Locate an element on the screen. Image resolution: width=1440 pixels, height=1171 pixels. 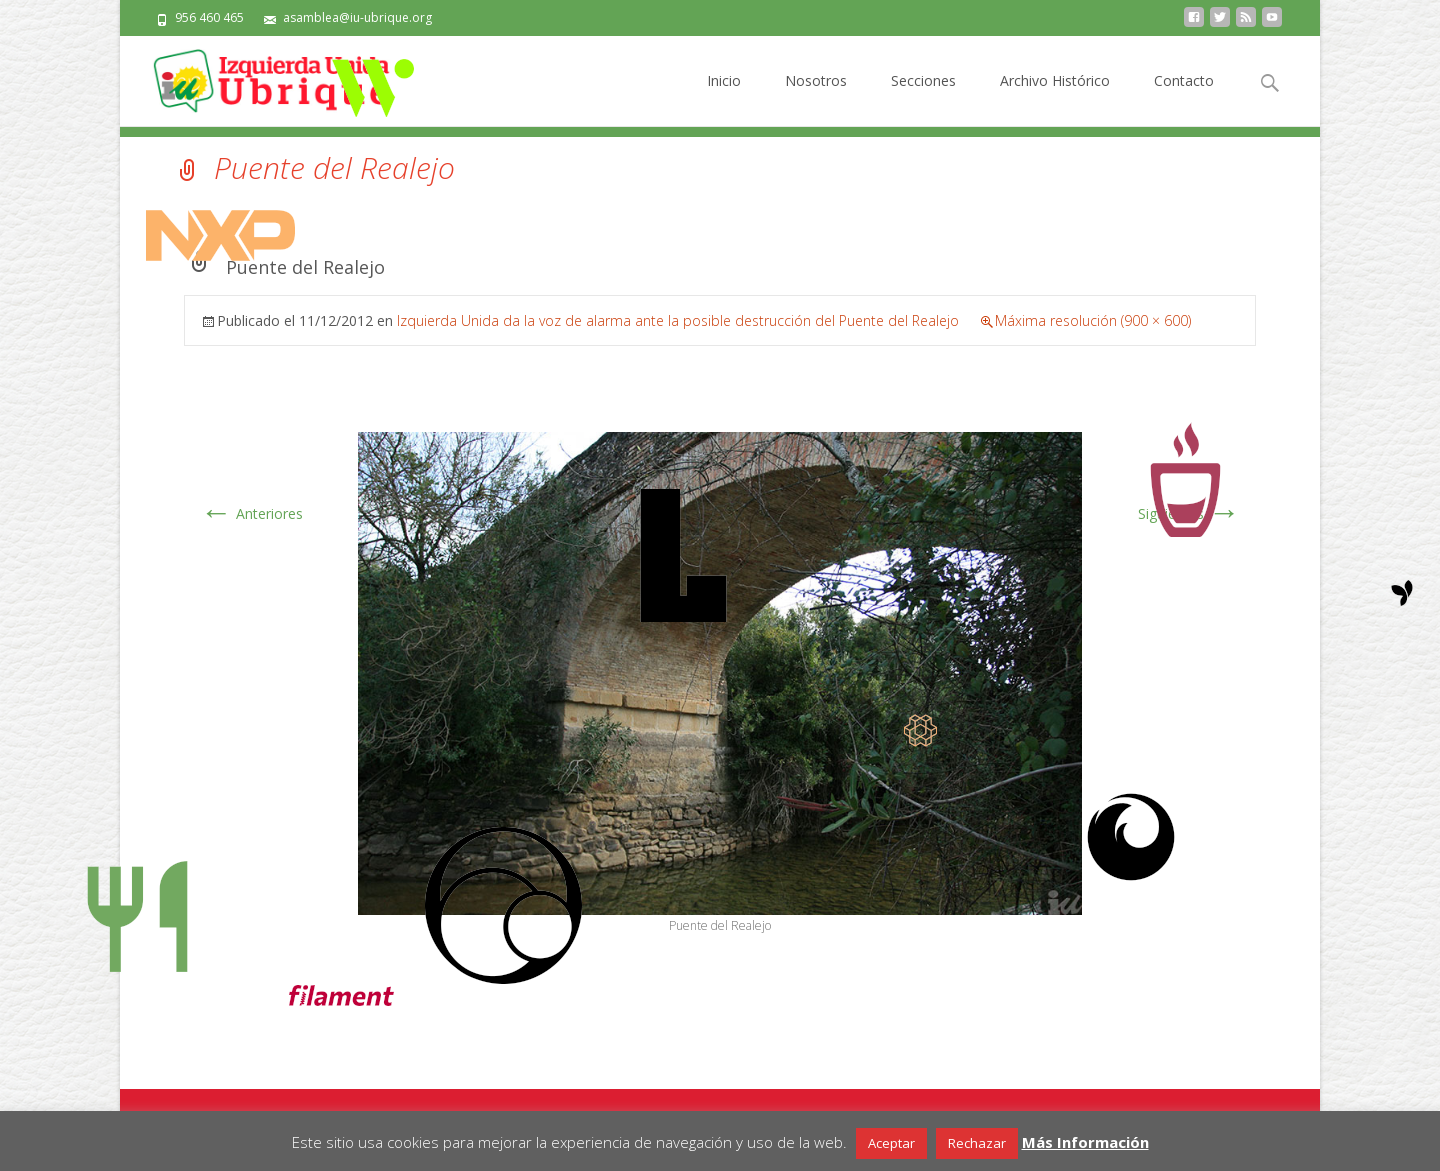
NXP Semiconductors company logo is located at coordinates (220, 235).